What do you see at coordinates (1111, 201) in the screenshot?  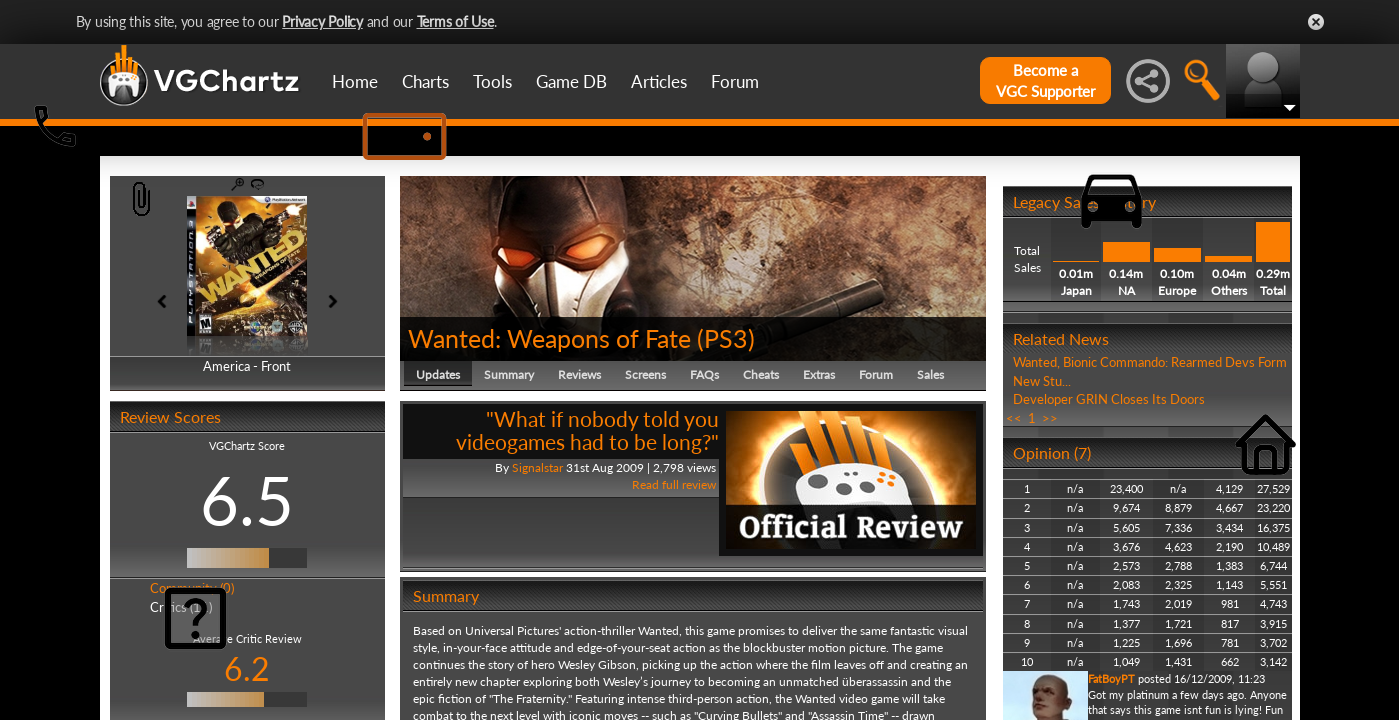 I see `estimated time of arrival for your ride` at bounding box center [1111, 201].